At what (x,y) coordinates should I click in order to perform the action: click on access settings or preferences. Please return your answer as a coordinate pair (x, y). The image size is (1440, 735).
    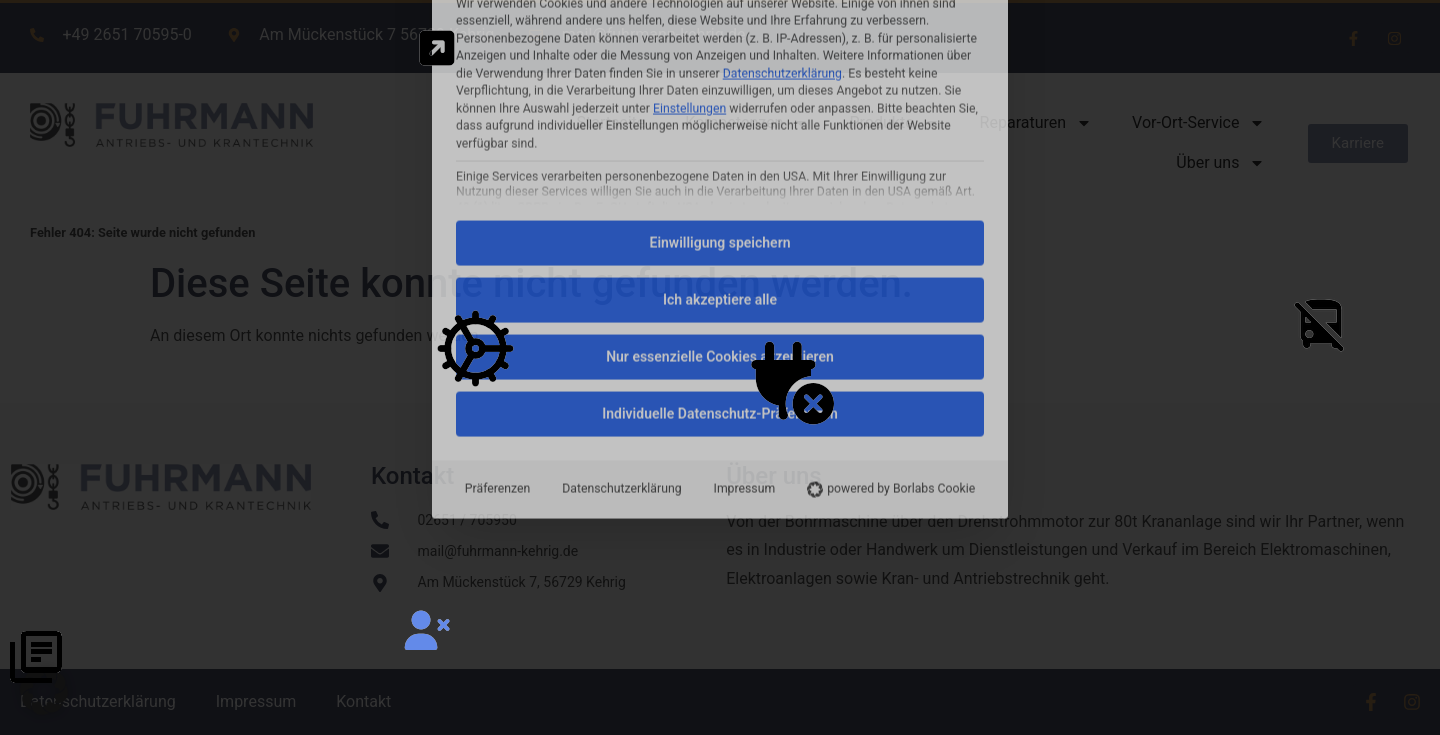
    Looking at the image, I should click on (475, 348).